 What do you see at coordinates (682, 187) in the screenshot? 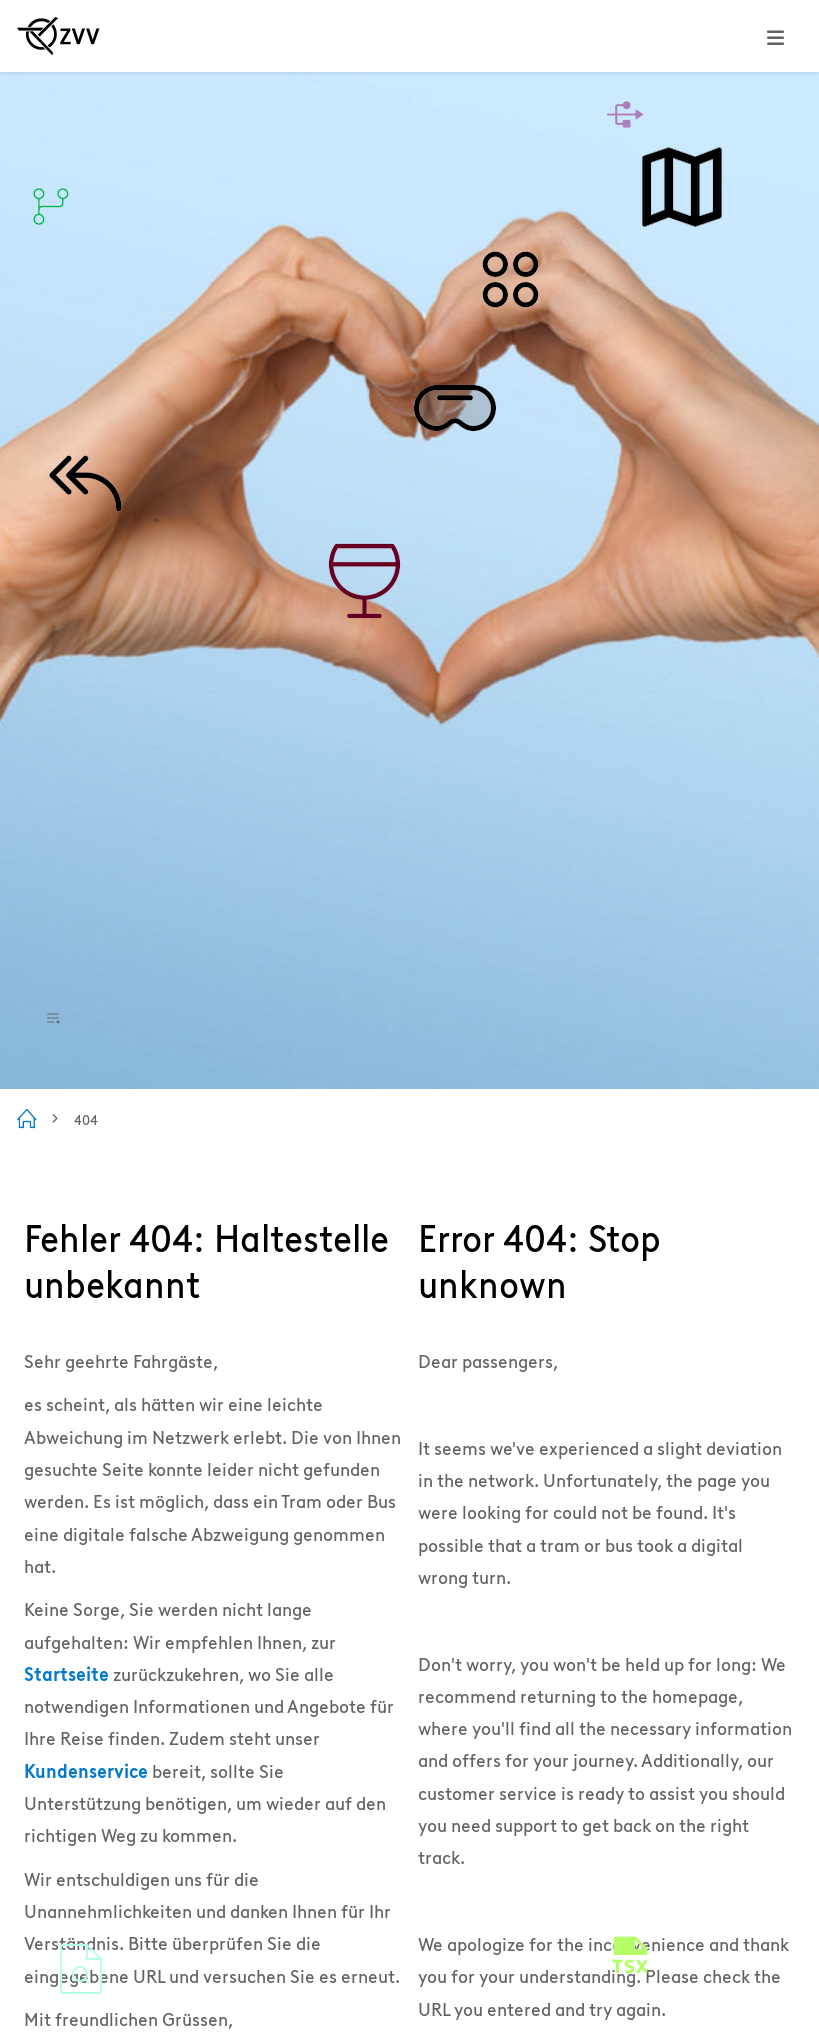
I see `open map view` at bounding box center [682, 187].